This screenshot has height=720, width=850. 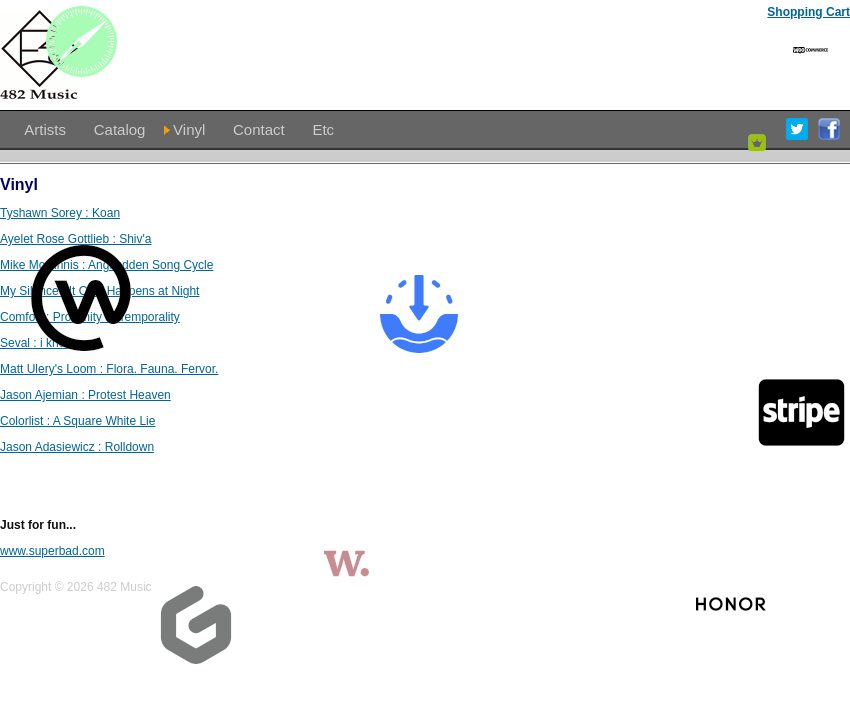 What do you see at coordinates (731, 604) in the screenshot?
I see `honor brand logo` at bounding box center [731, 604].